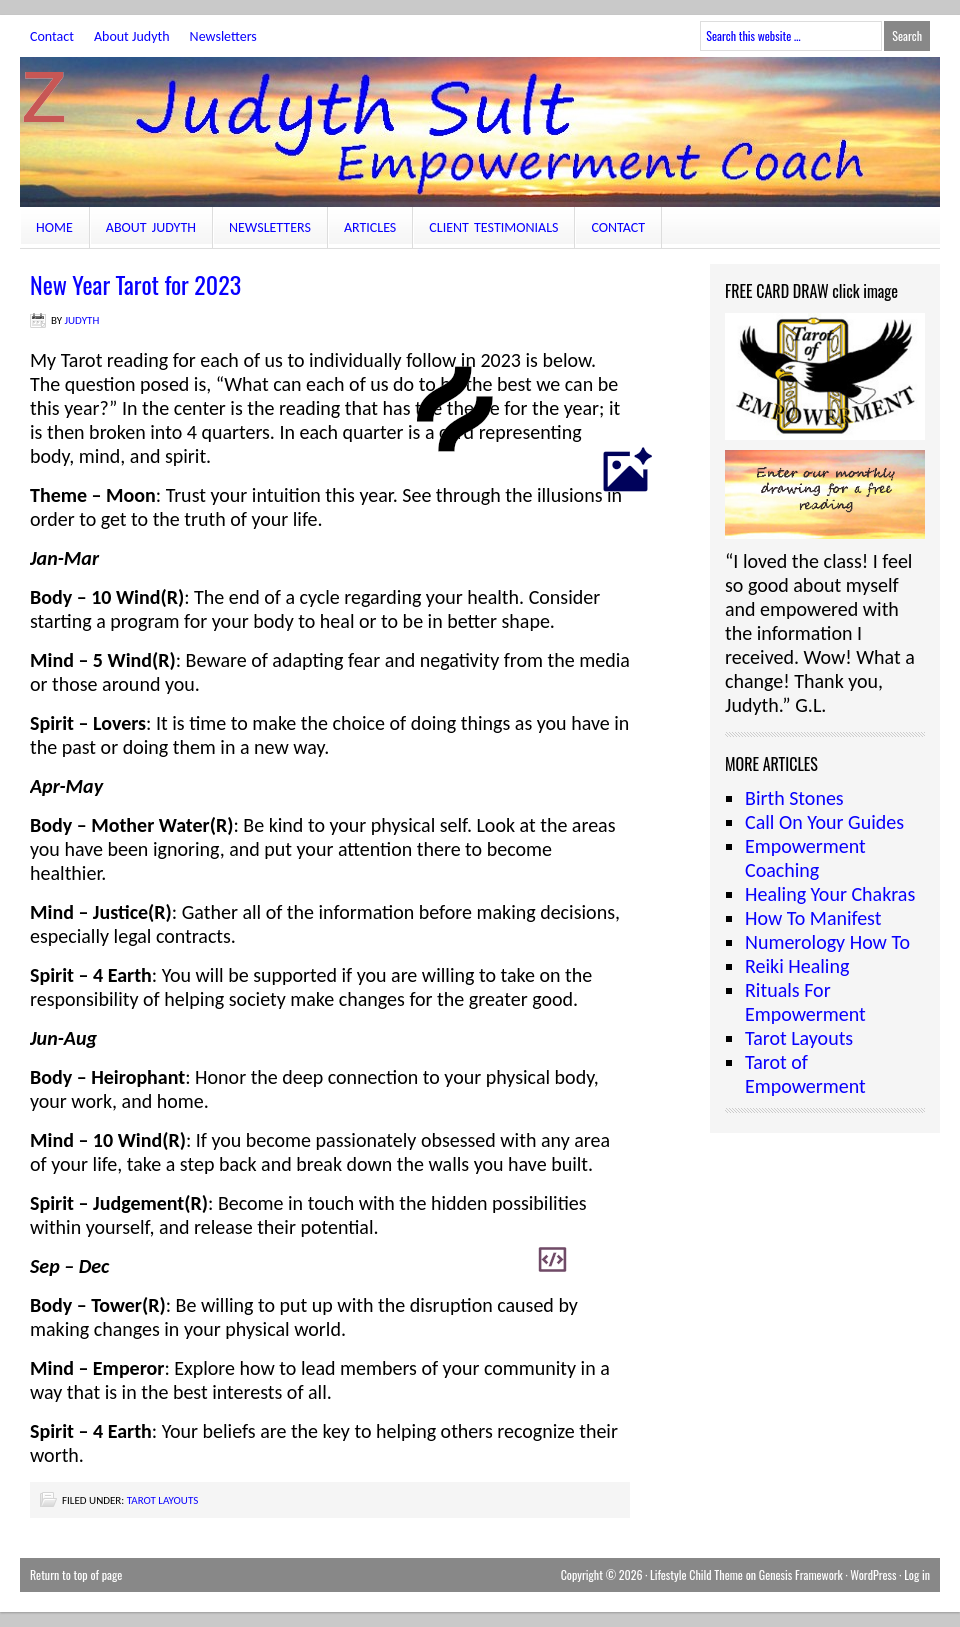  I want to click on open zotero reference manager, so click(44, 97).